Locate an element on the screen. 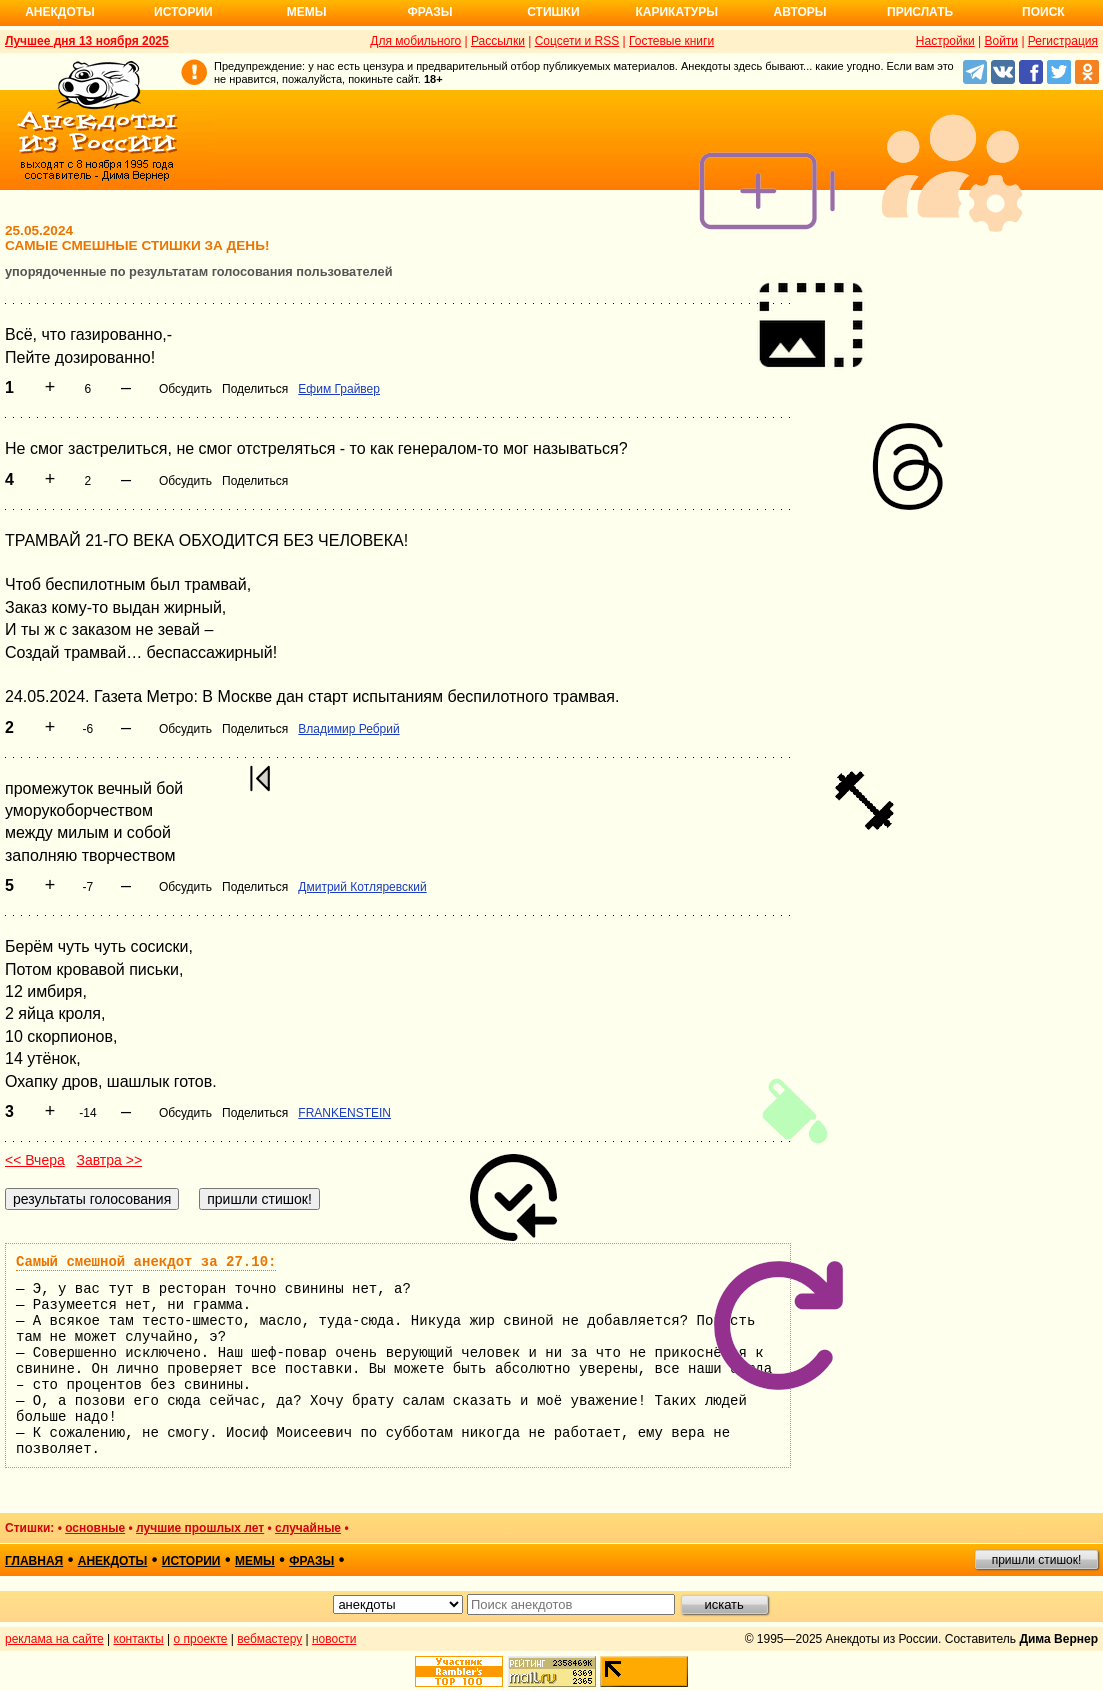  go to the beginning or first item is located at coordinates (259, 778).